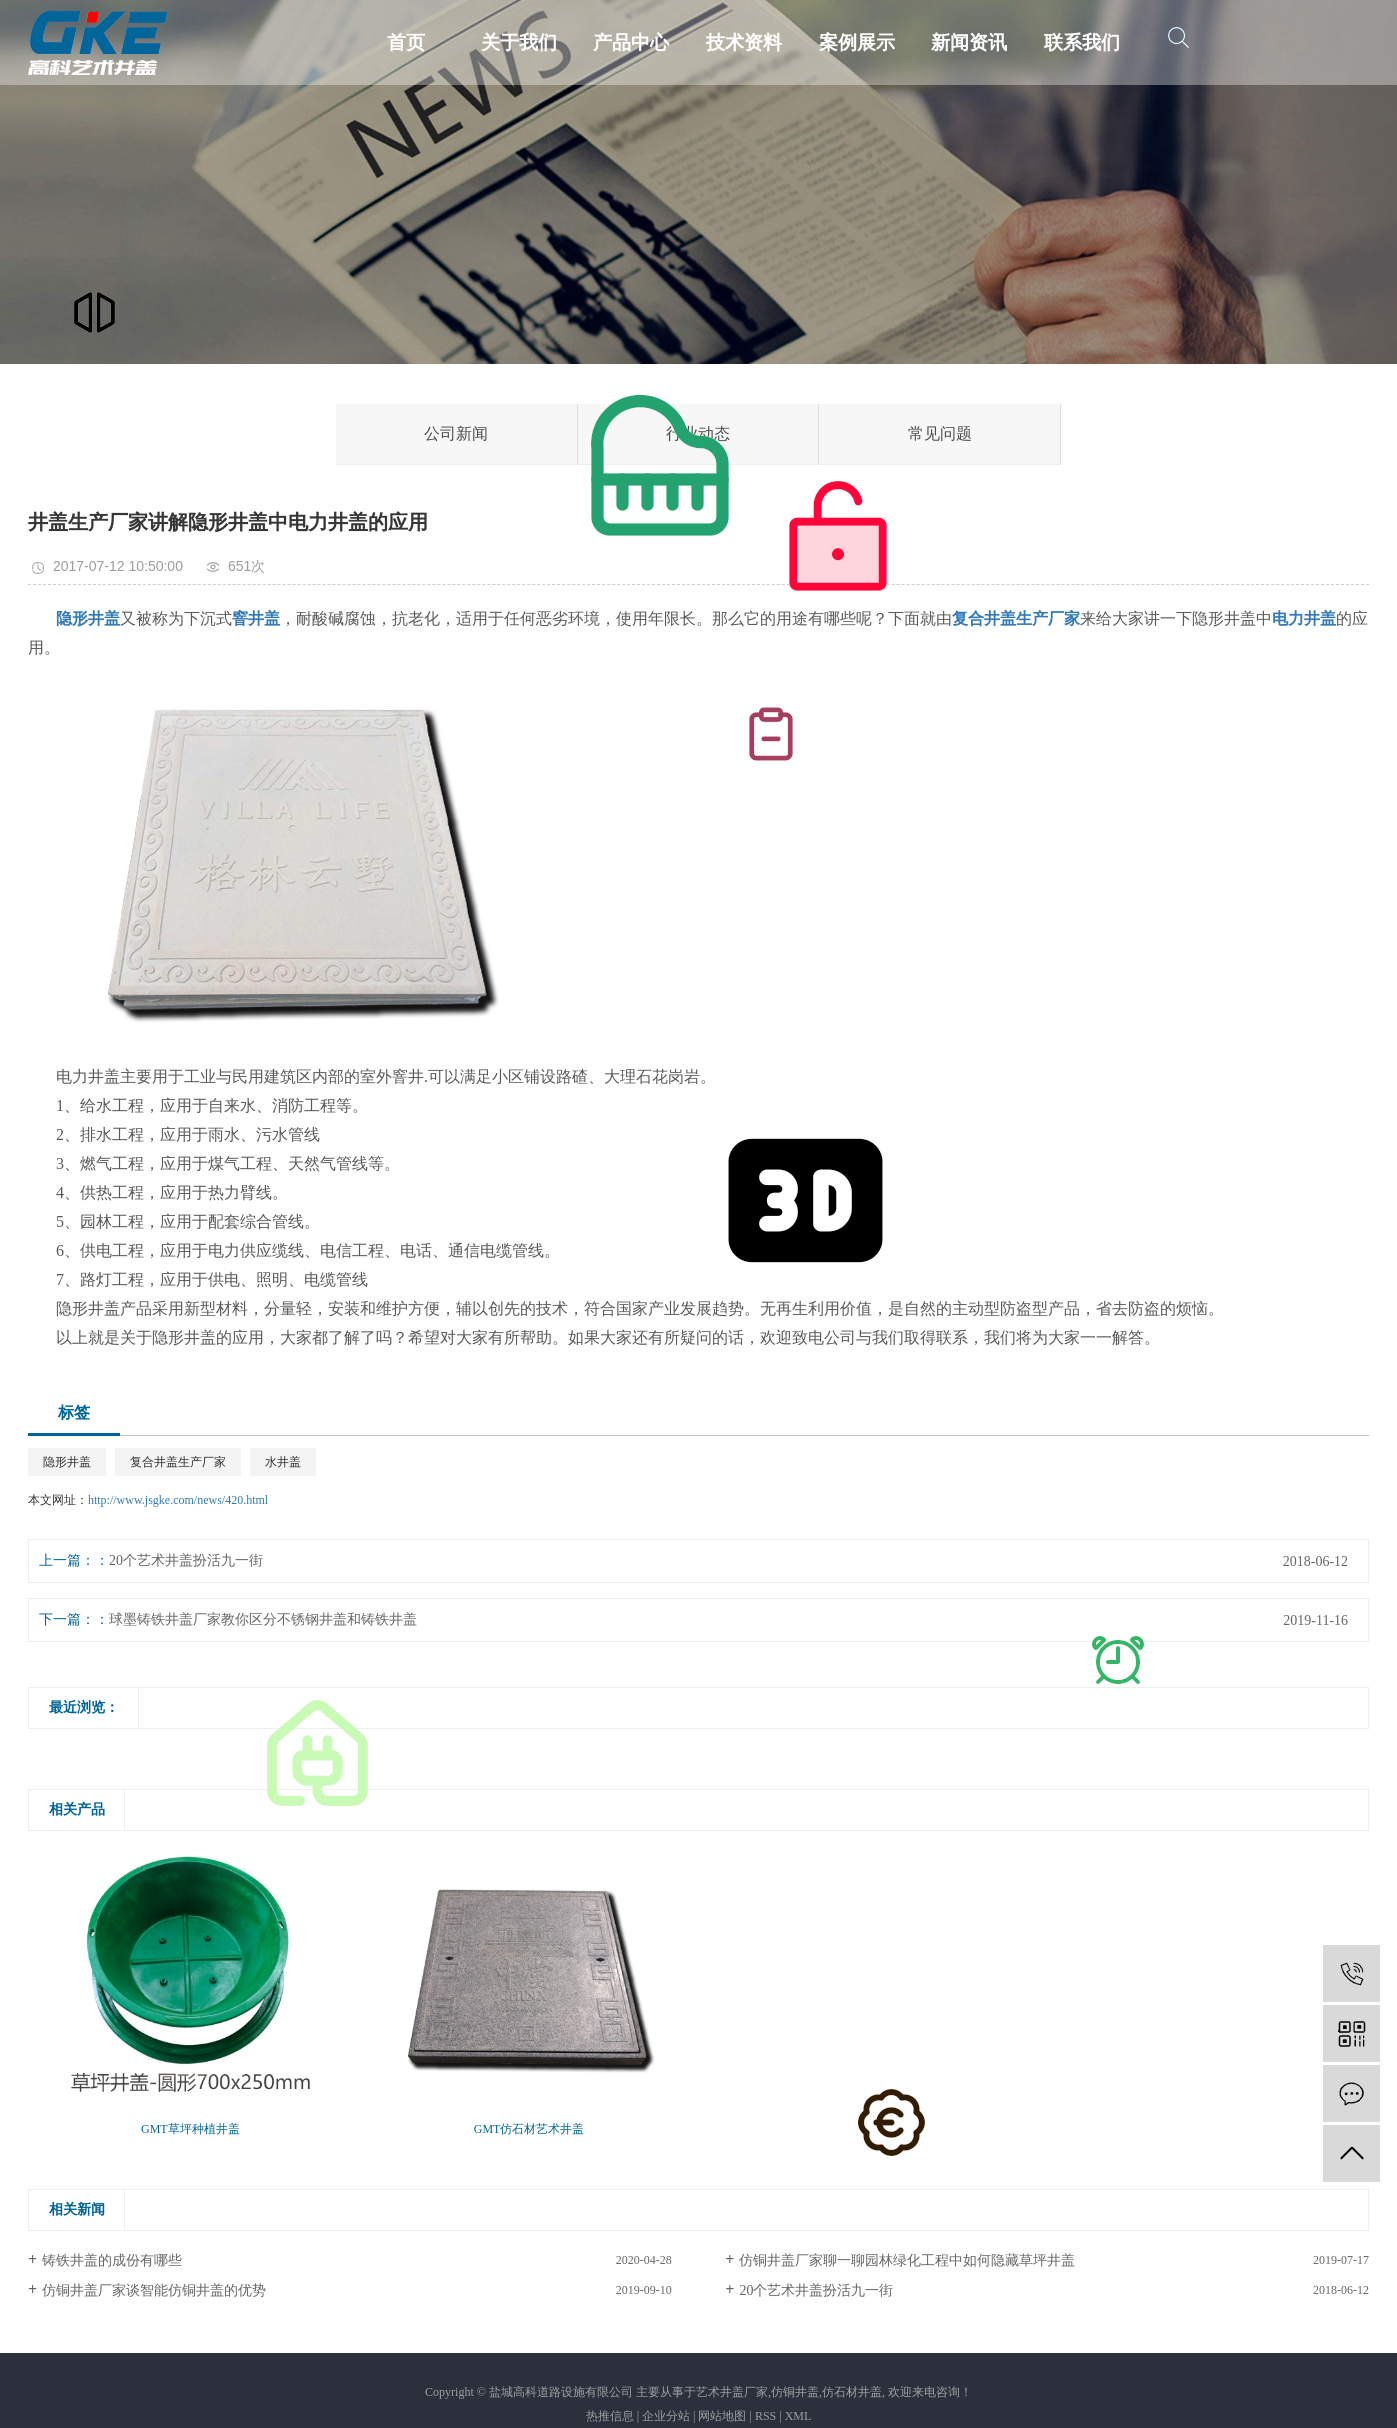  Describe the element at coordinates (1118, 1660) in the screenshot. I see `set or manage alarms` at that location.